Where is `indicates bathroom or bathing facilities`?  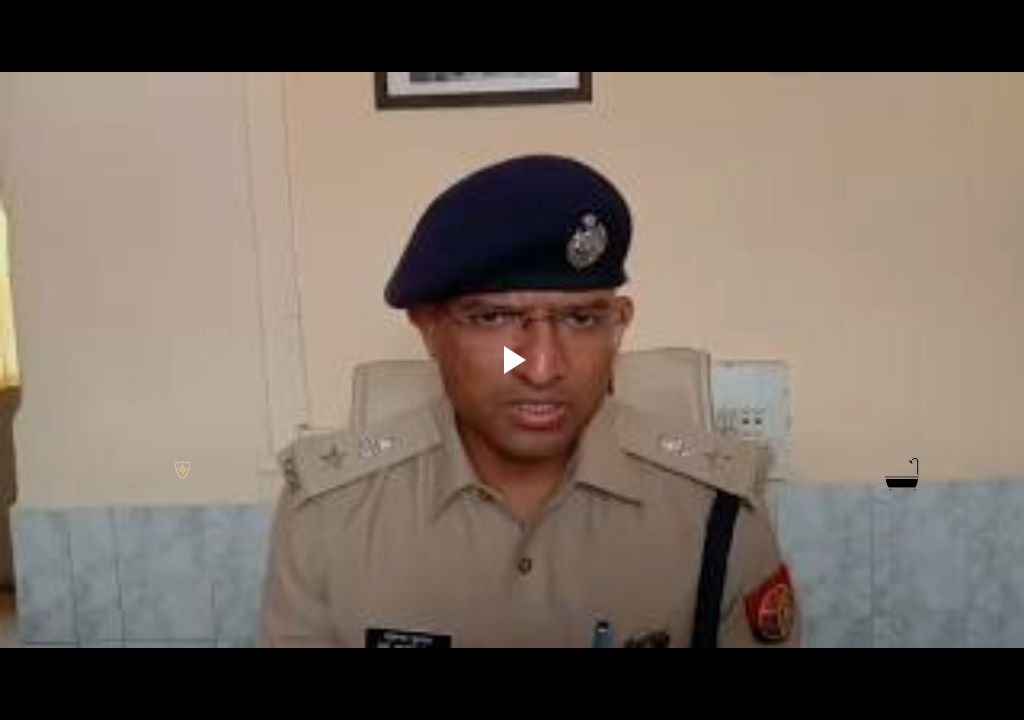
indicates bathroom or bathing facilities is located at coordinates (902, 474).